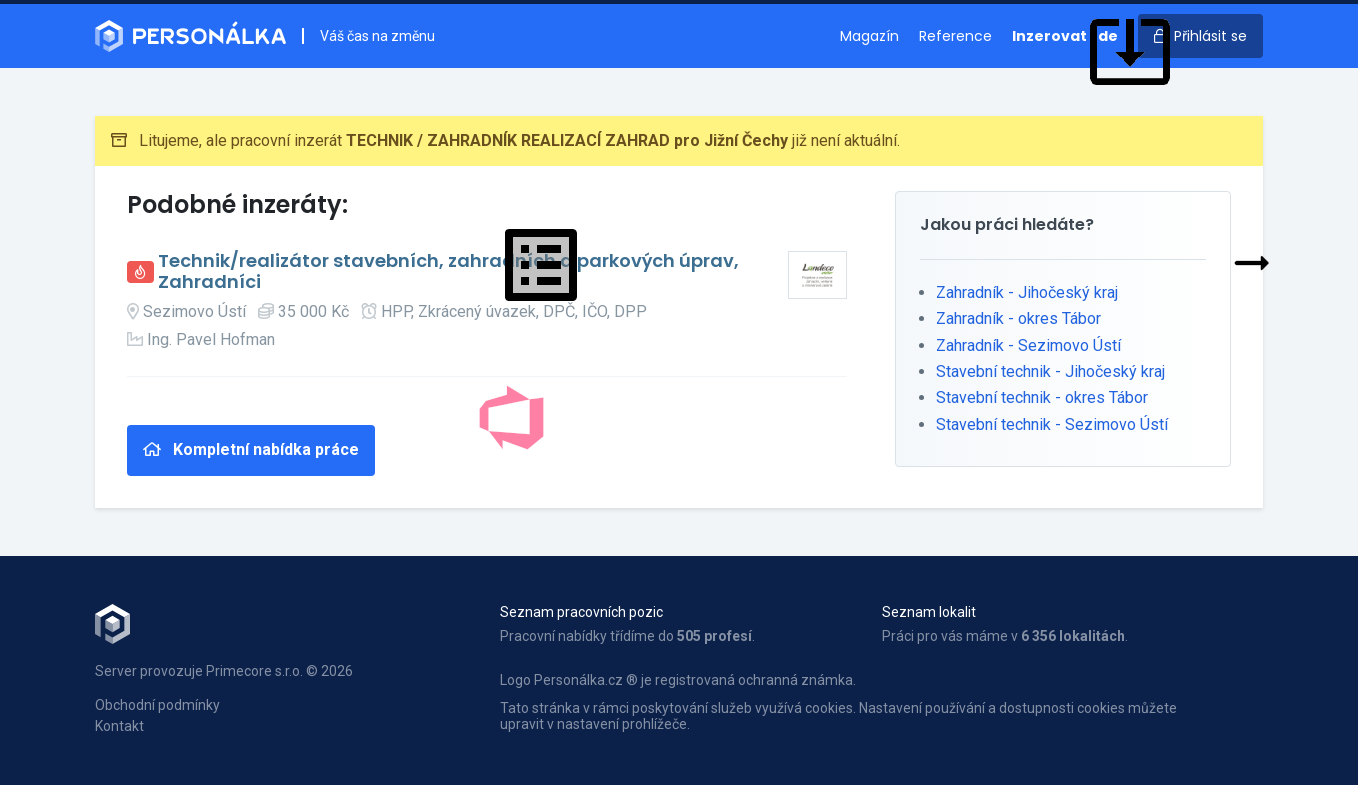  Describe the element at coordinates (1252, 263) in the screenshot. I see `navigate to the next item or screen` at that location.